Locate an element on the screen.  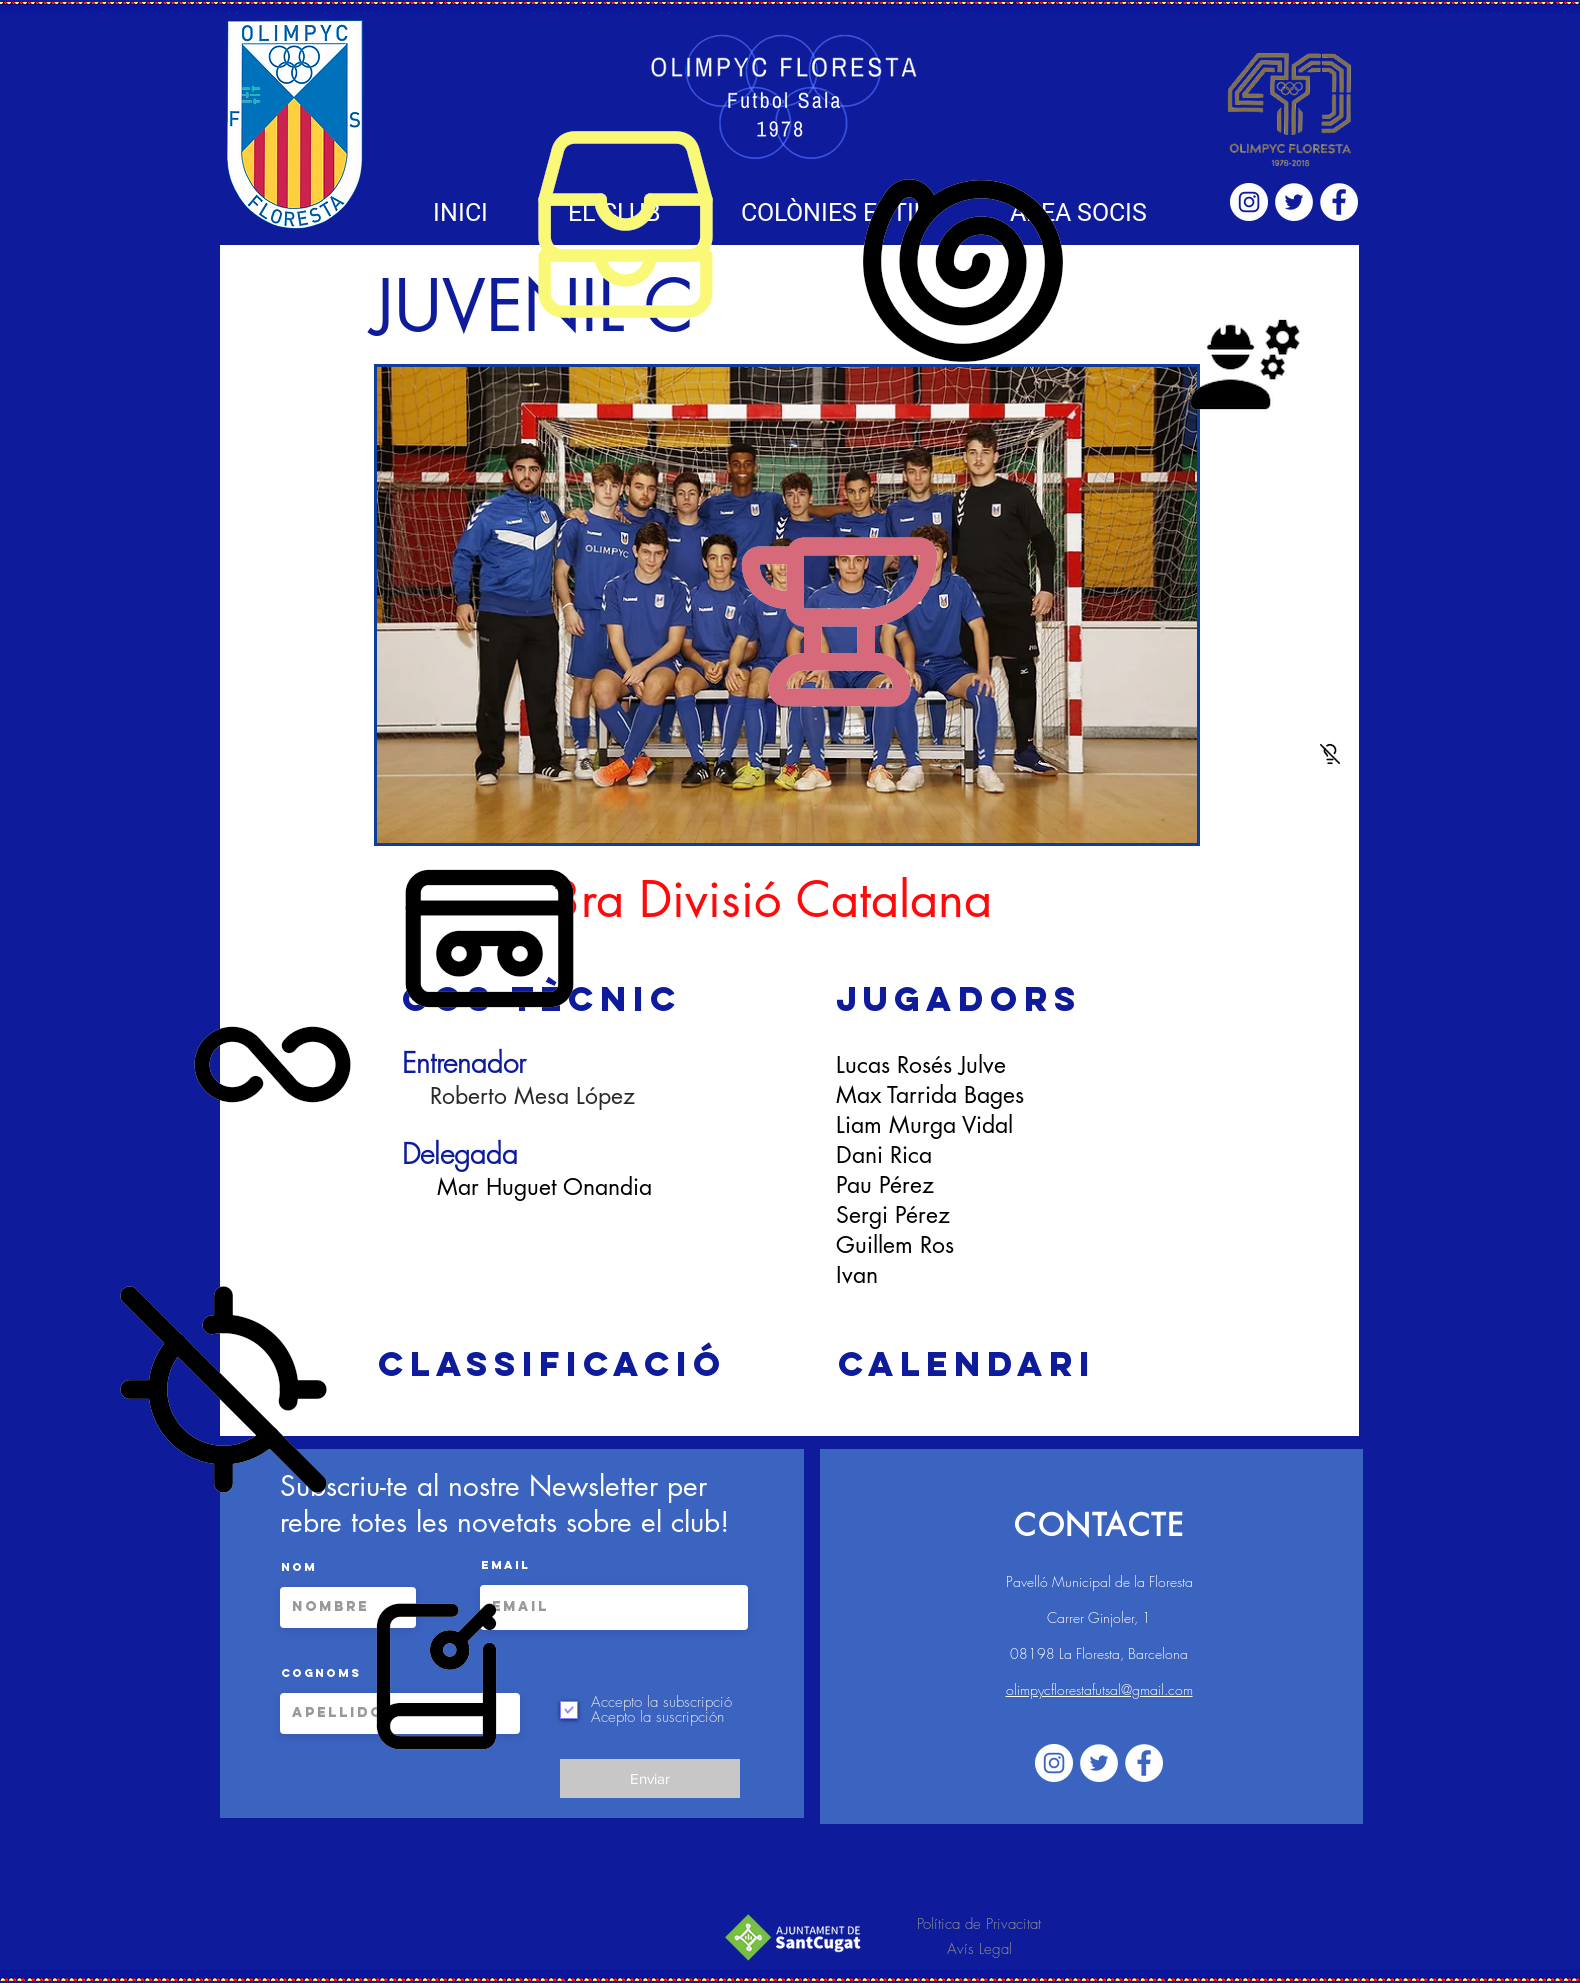
access terminal or command line interface is located at coordinates (963, 271).